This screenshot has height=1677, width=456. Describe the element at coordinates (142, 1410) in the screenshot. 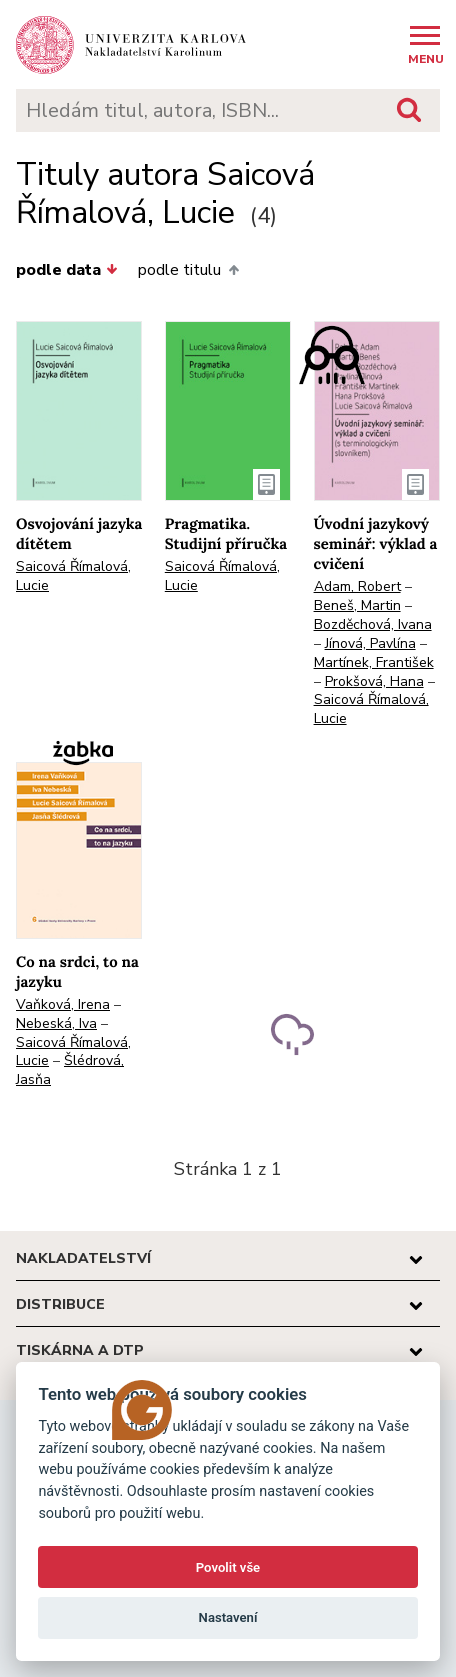

I see `open Grammarly writing assistant` at that location.